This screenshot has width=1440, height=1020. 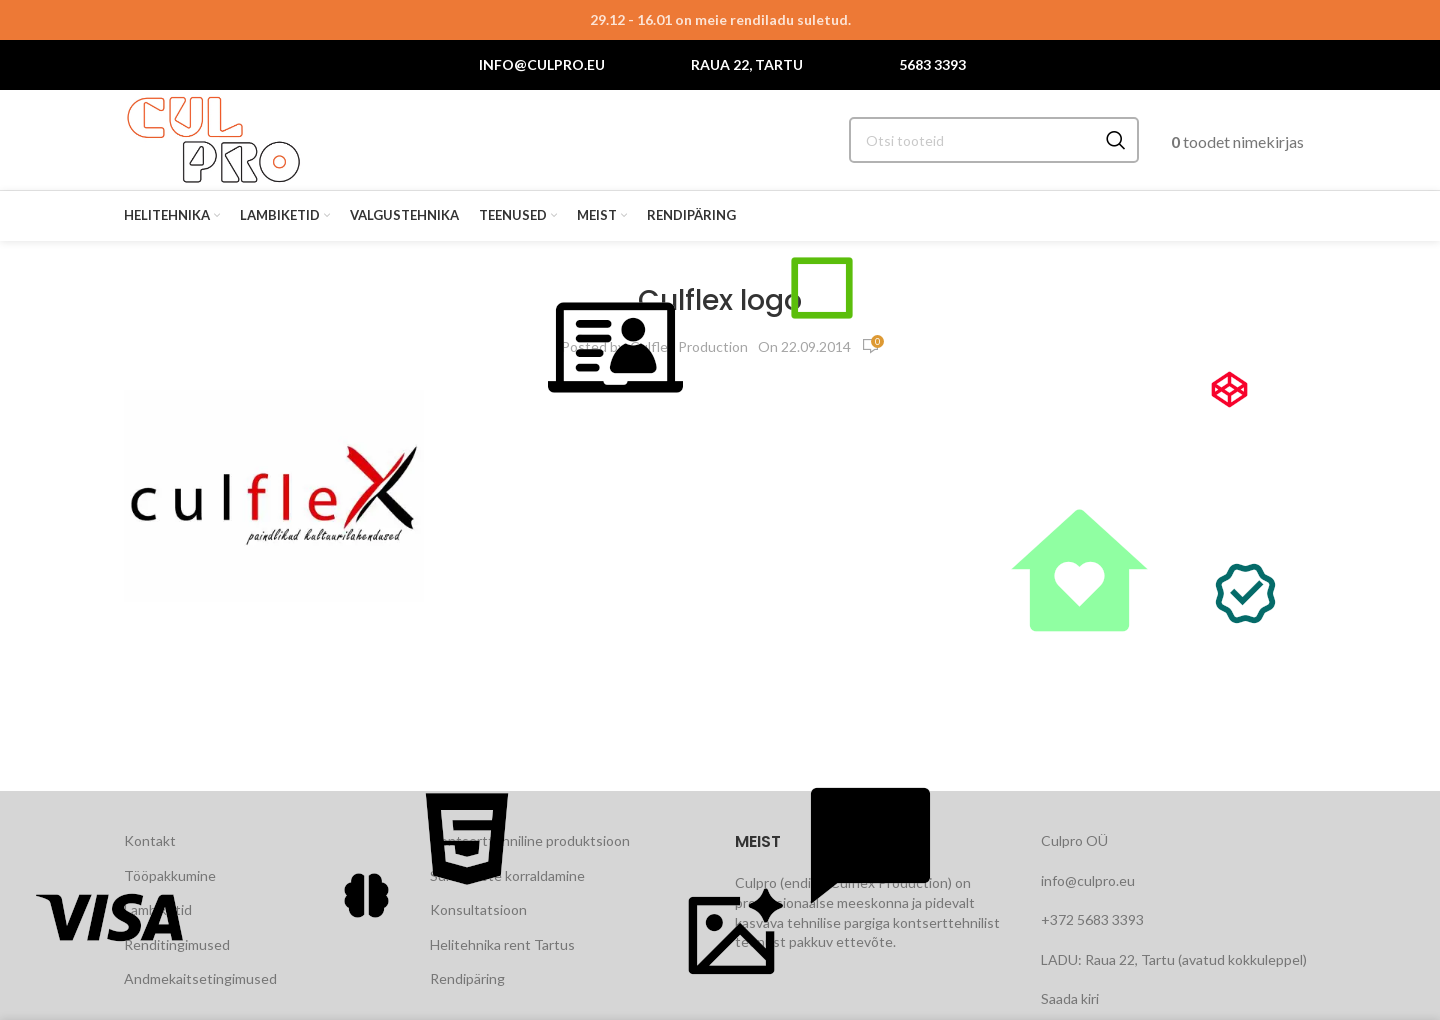 What do you see at coordinates (1229, 389) in the screenshot?
I see `open CodePen profile or project` at bounding box center [1229, 389].